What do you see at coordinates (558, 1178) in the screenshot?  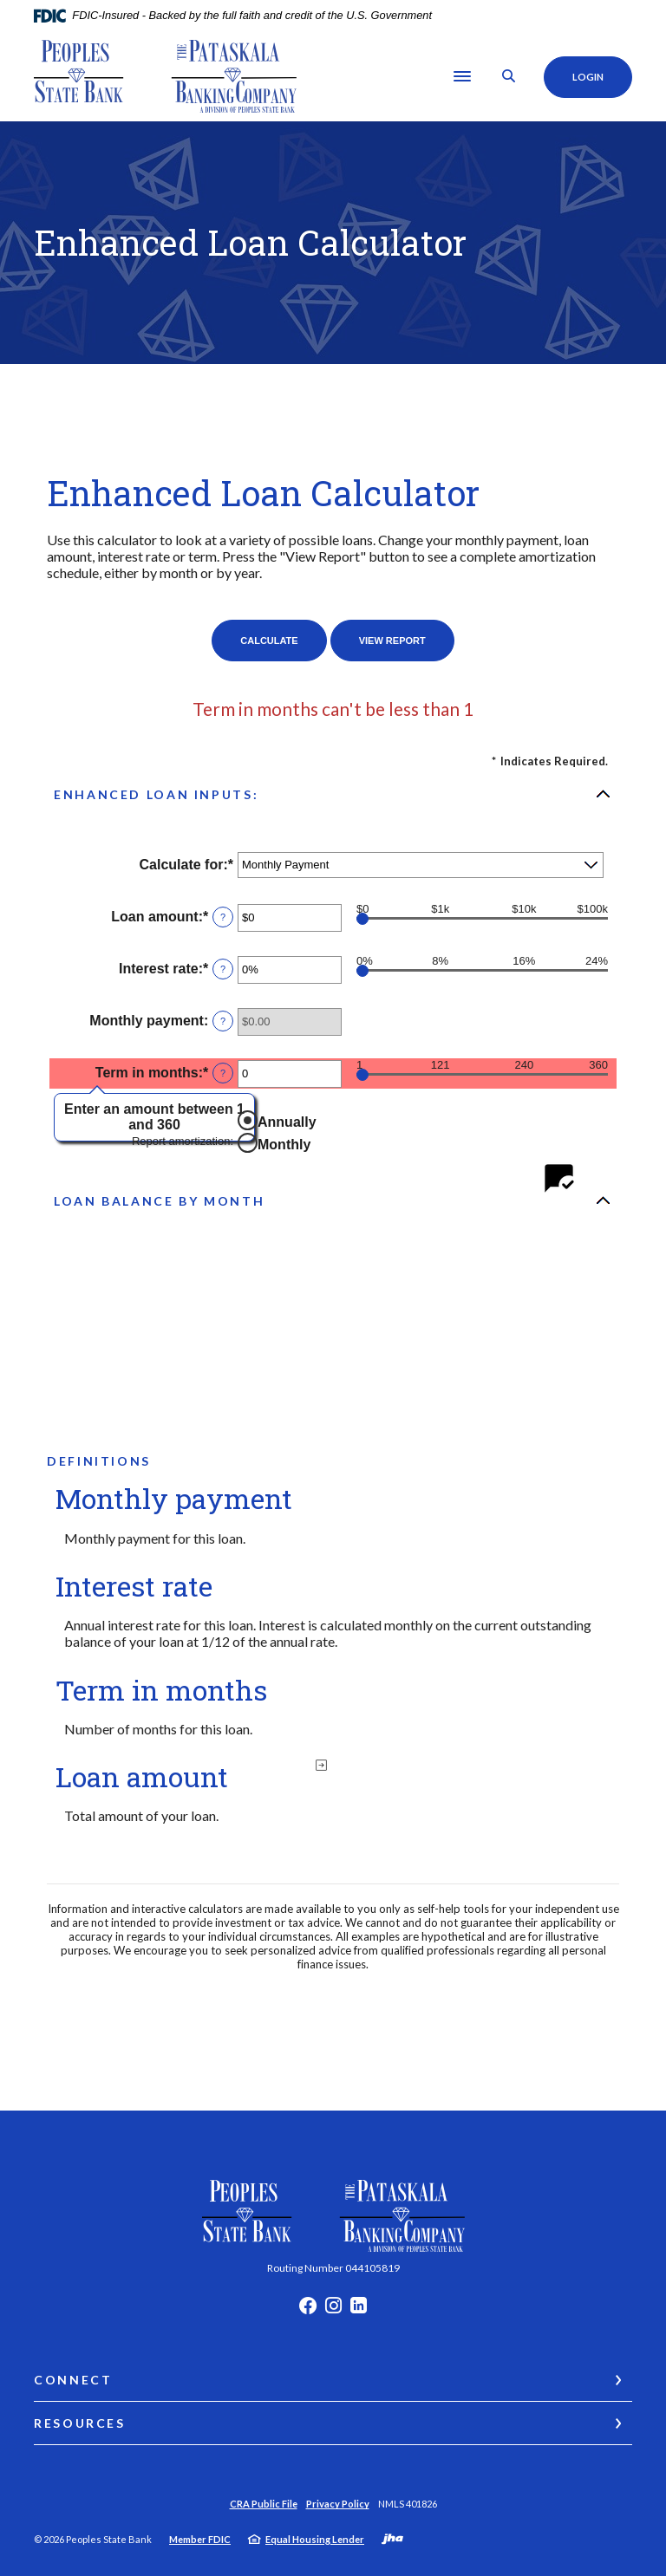 I see `message has been read` at bounding box center [558, 1178].